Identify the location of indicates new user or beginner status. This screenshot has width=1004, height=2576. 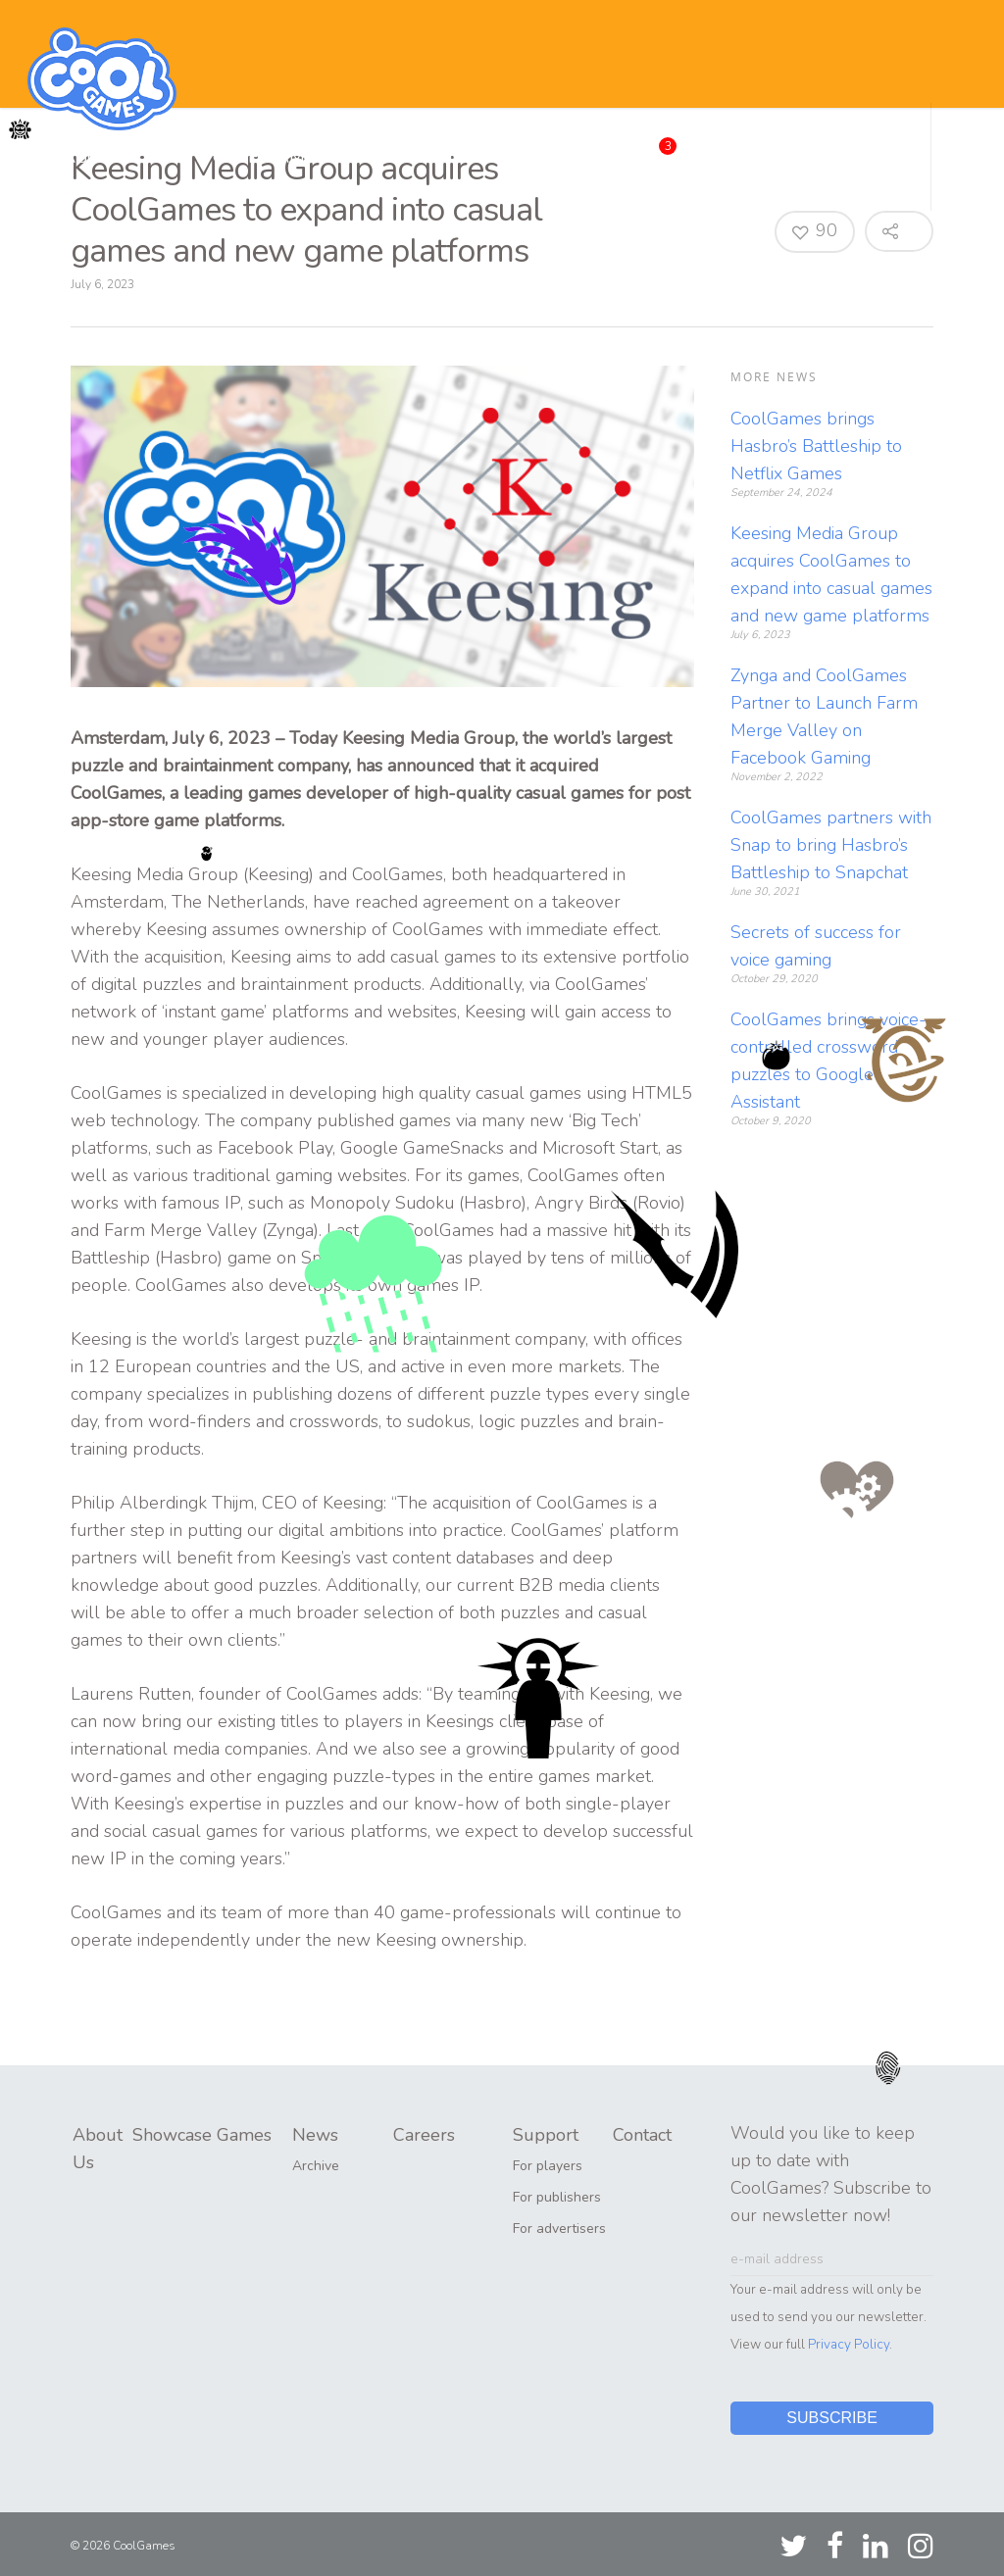
(206, 853).